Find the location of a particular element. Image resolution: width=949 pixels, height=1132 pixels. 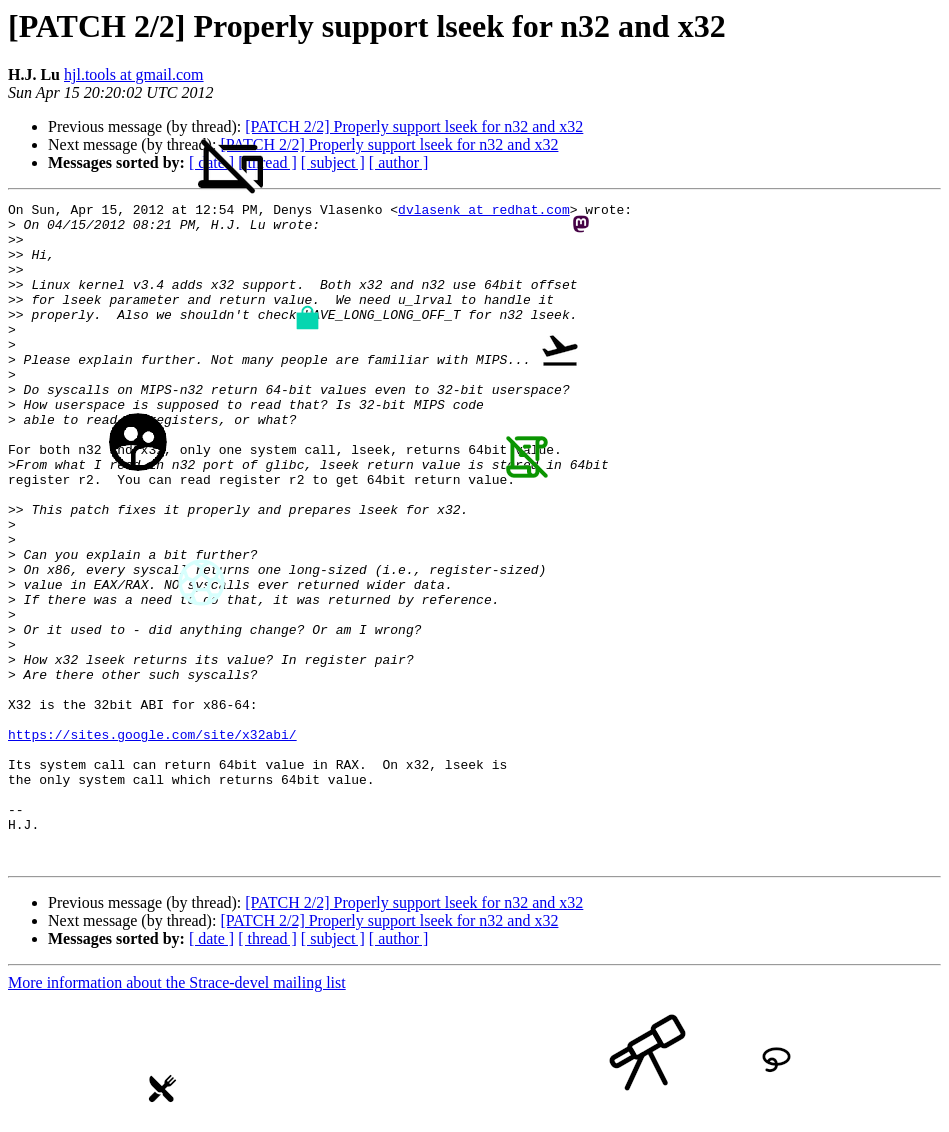

explore or discover new content is located at coordinates (647, 1052).